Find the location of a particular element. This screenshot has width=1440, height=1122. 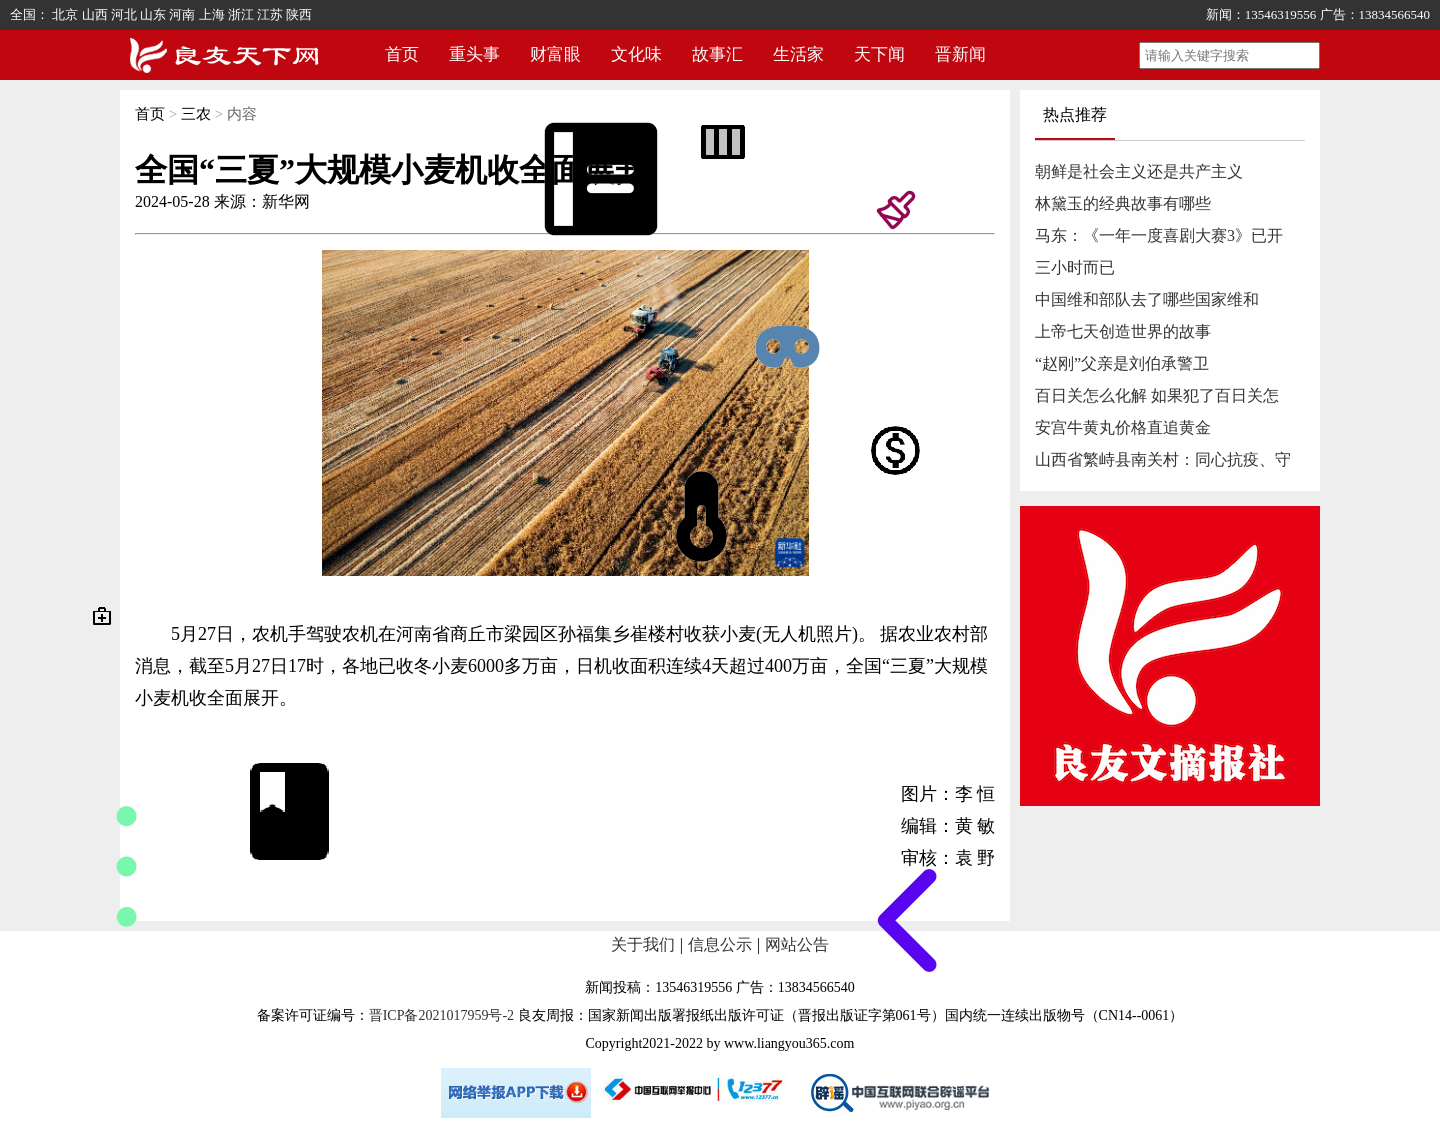

access your bookmarked content is located at coordinates (289, 811).